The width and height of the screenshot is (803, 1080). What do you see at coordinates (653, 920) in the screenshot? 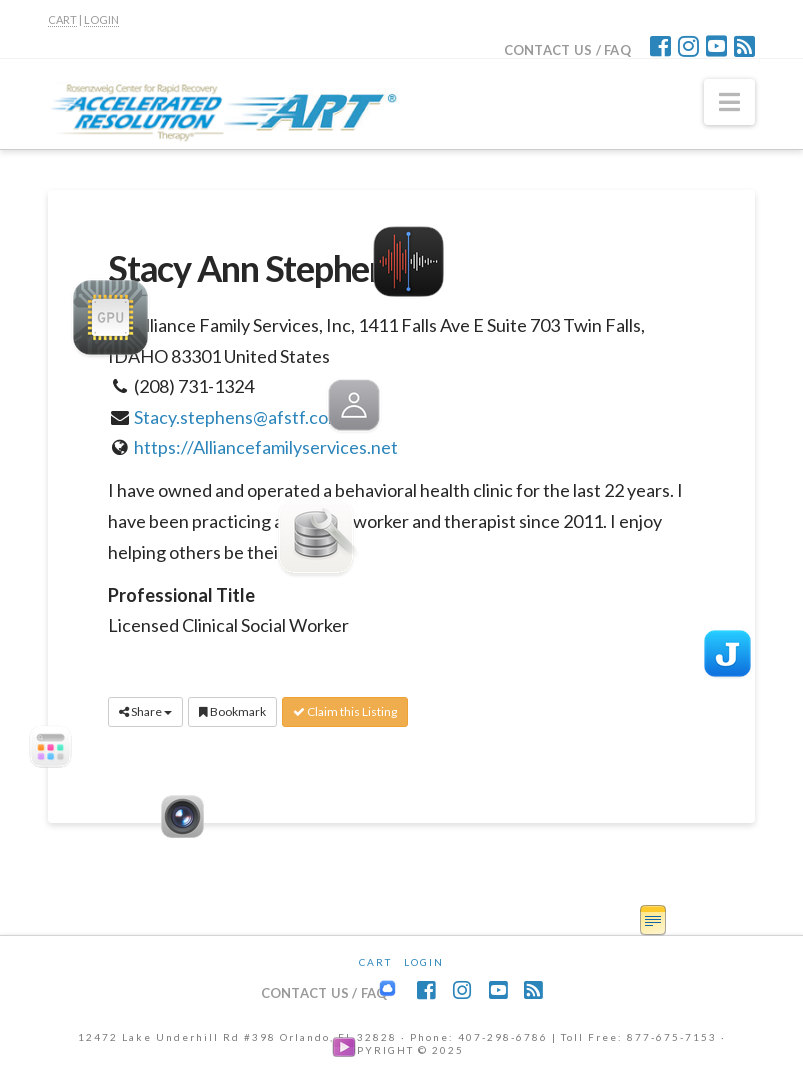
I see `open the notes application` at bounding box center [653, 920].